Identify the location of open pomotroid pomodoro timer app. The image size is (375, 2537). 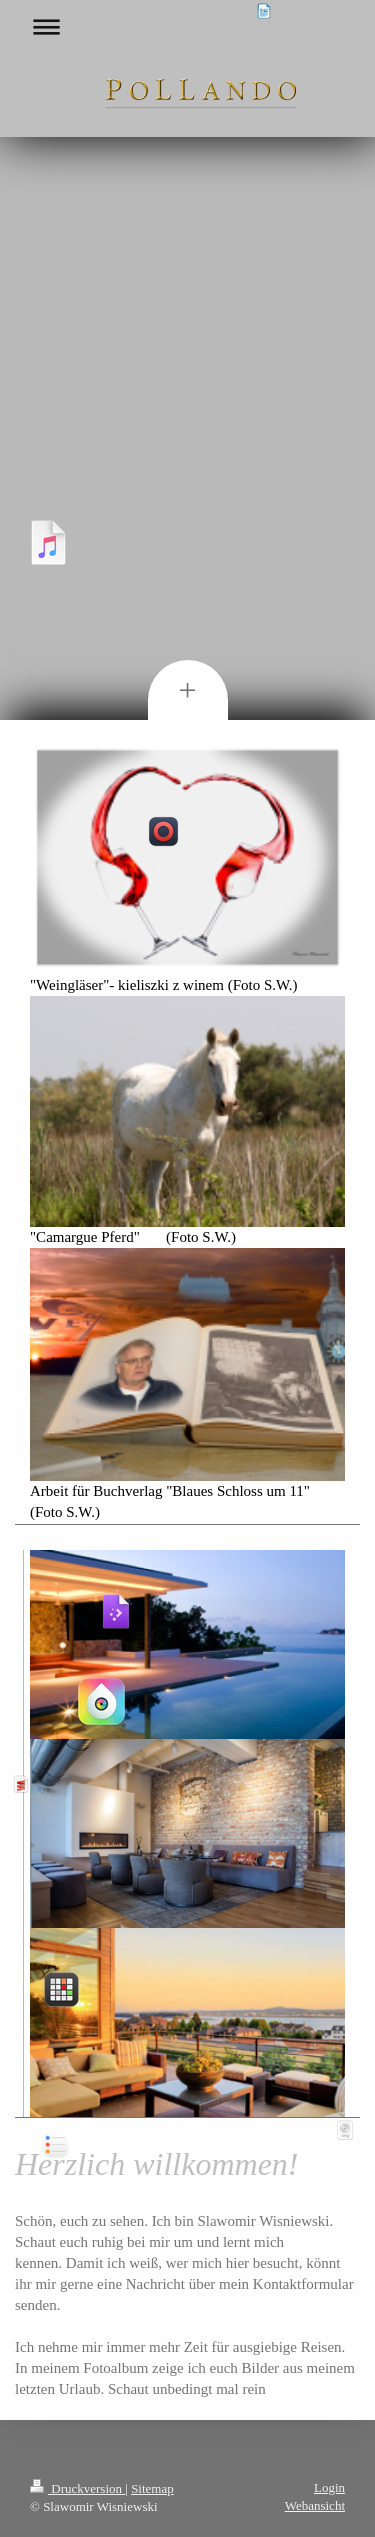
(163, 831).